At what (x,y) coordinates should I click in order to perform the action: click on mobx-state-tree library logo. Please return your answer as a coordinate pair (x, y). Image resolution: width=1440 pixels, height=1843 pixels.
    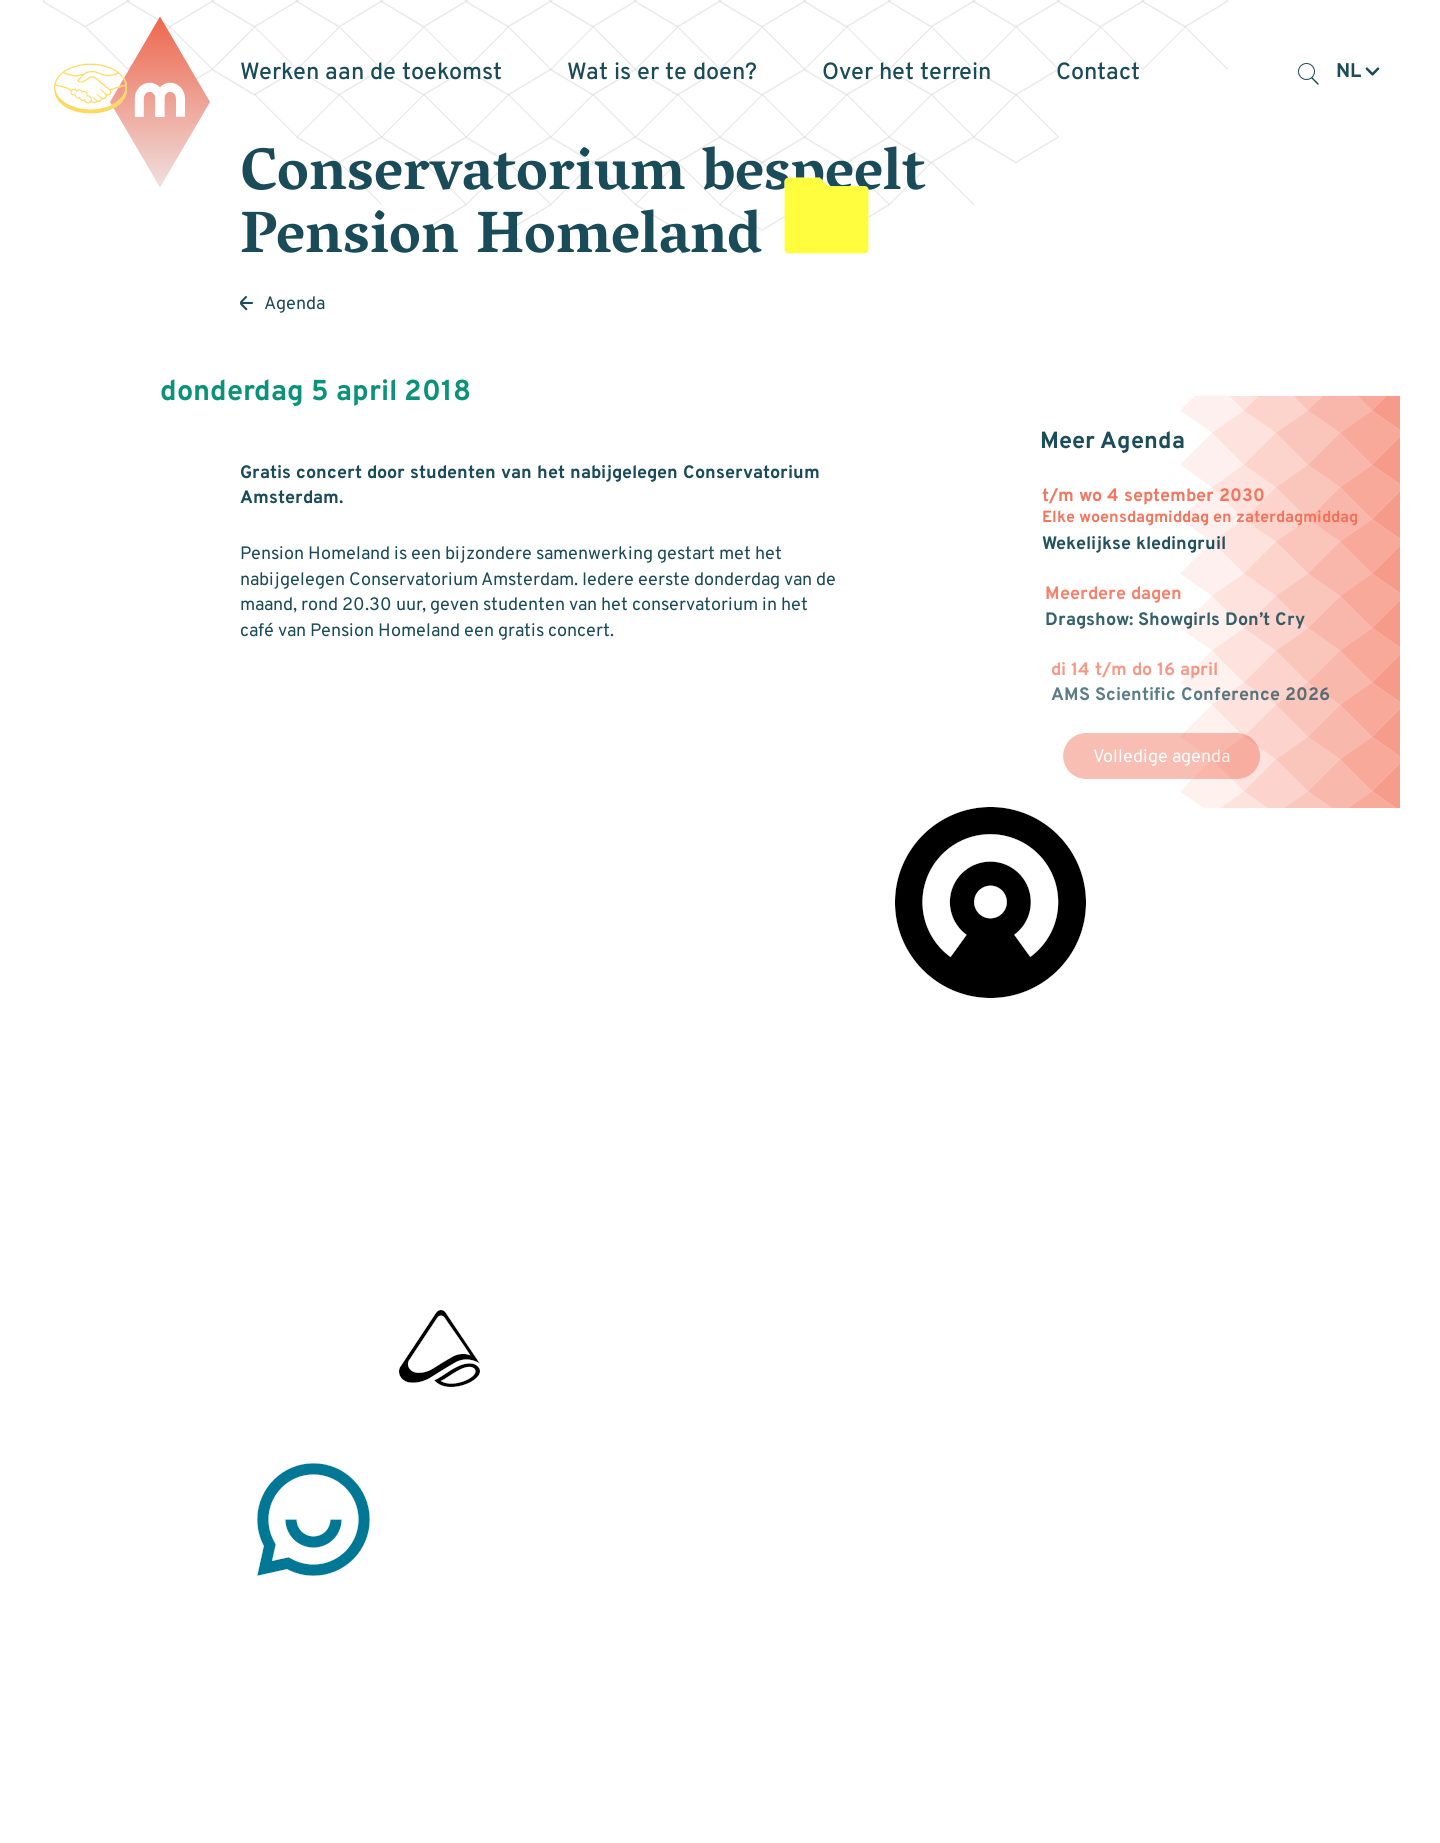
    Looking at the image, I should click on (439, 1348).